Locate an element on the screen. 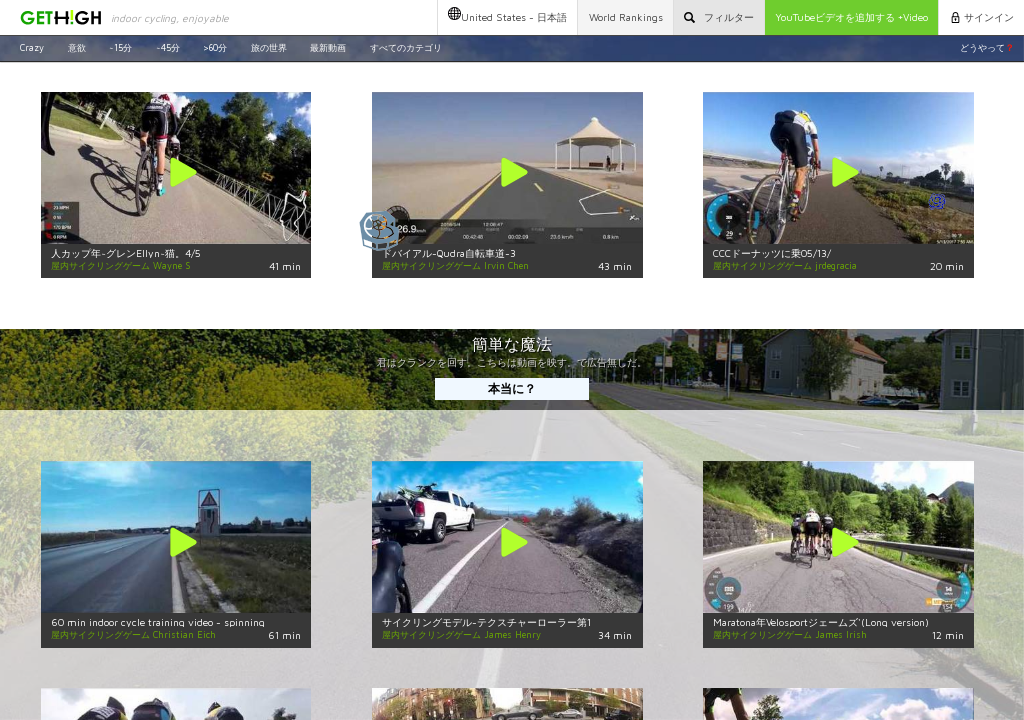 Image resolution: width=1024 pixels, height=720 pixels. indicates empty state or no results found is located at coordinates (937, 201).